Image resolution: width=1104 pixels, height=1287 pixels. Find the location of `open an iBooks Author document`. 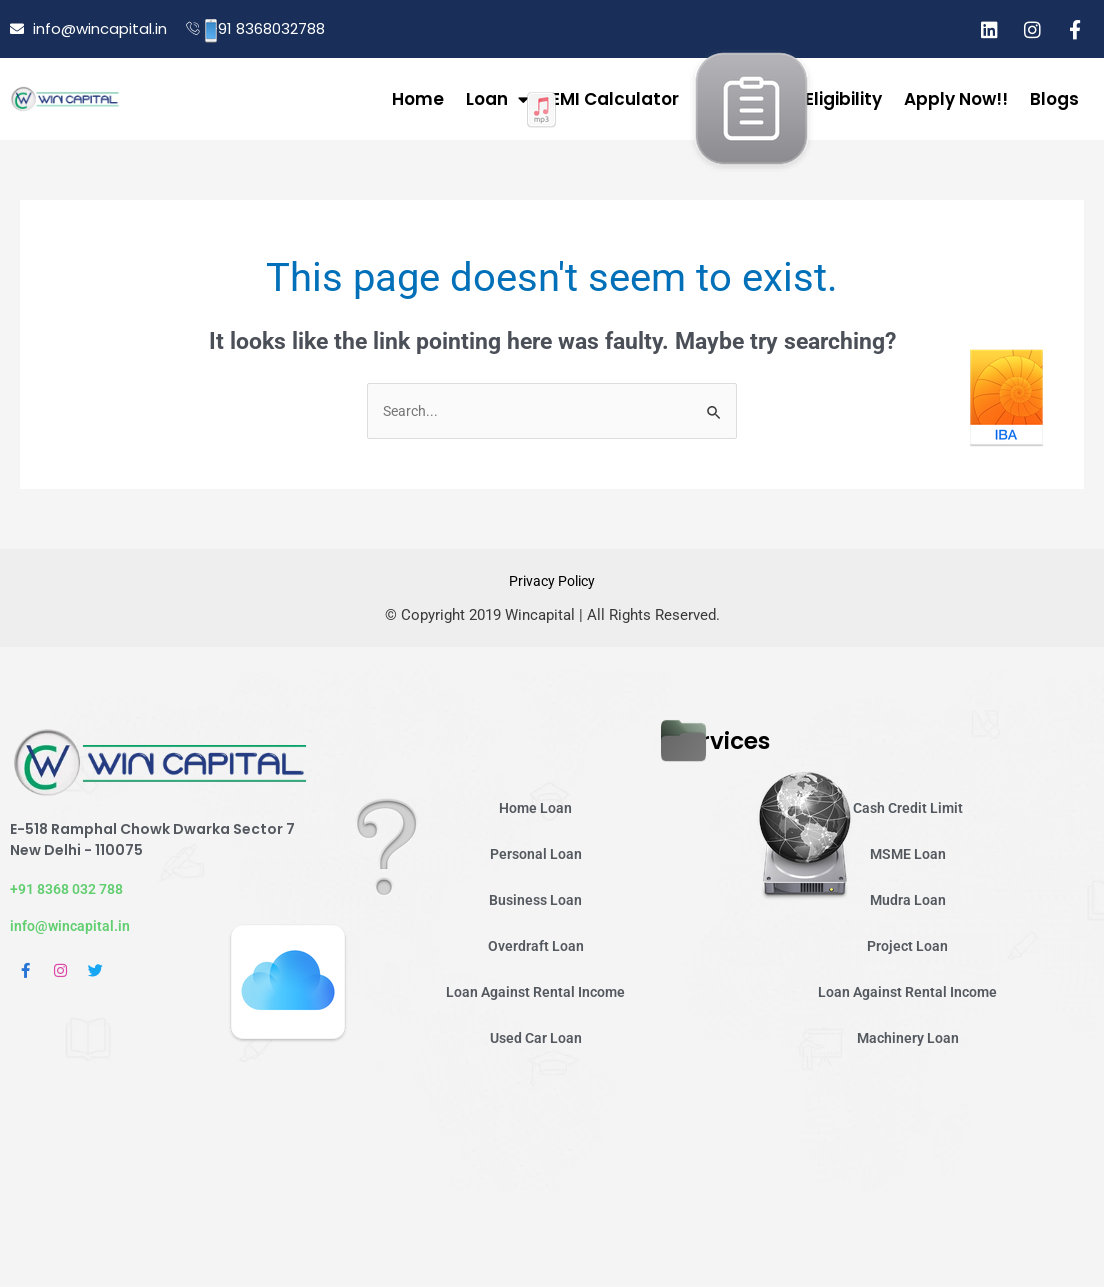

open an iBooks Author document is located at coordinates (1006, 399).